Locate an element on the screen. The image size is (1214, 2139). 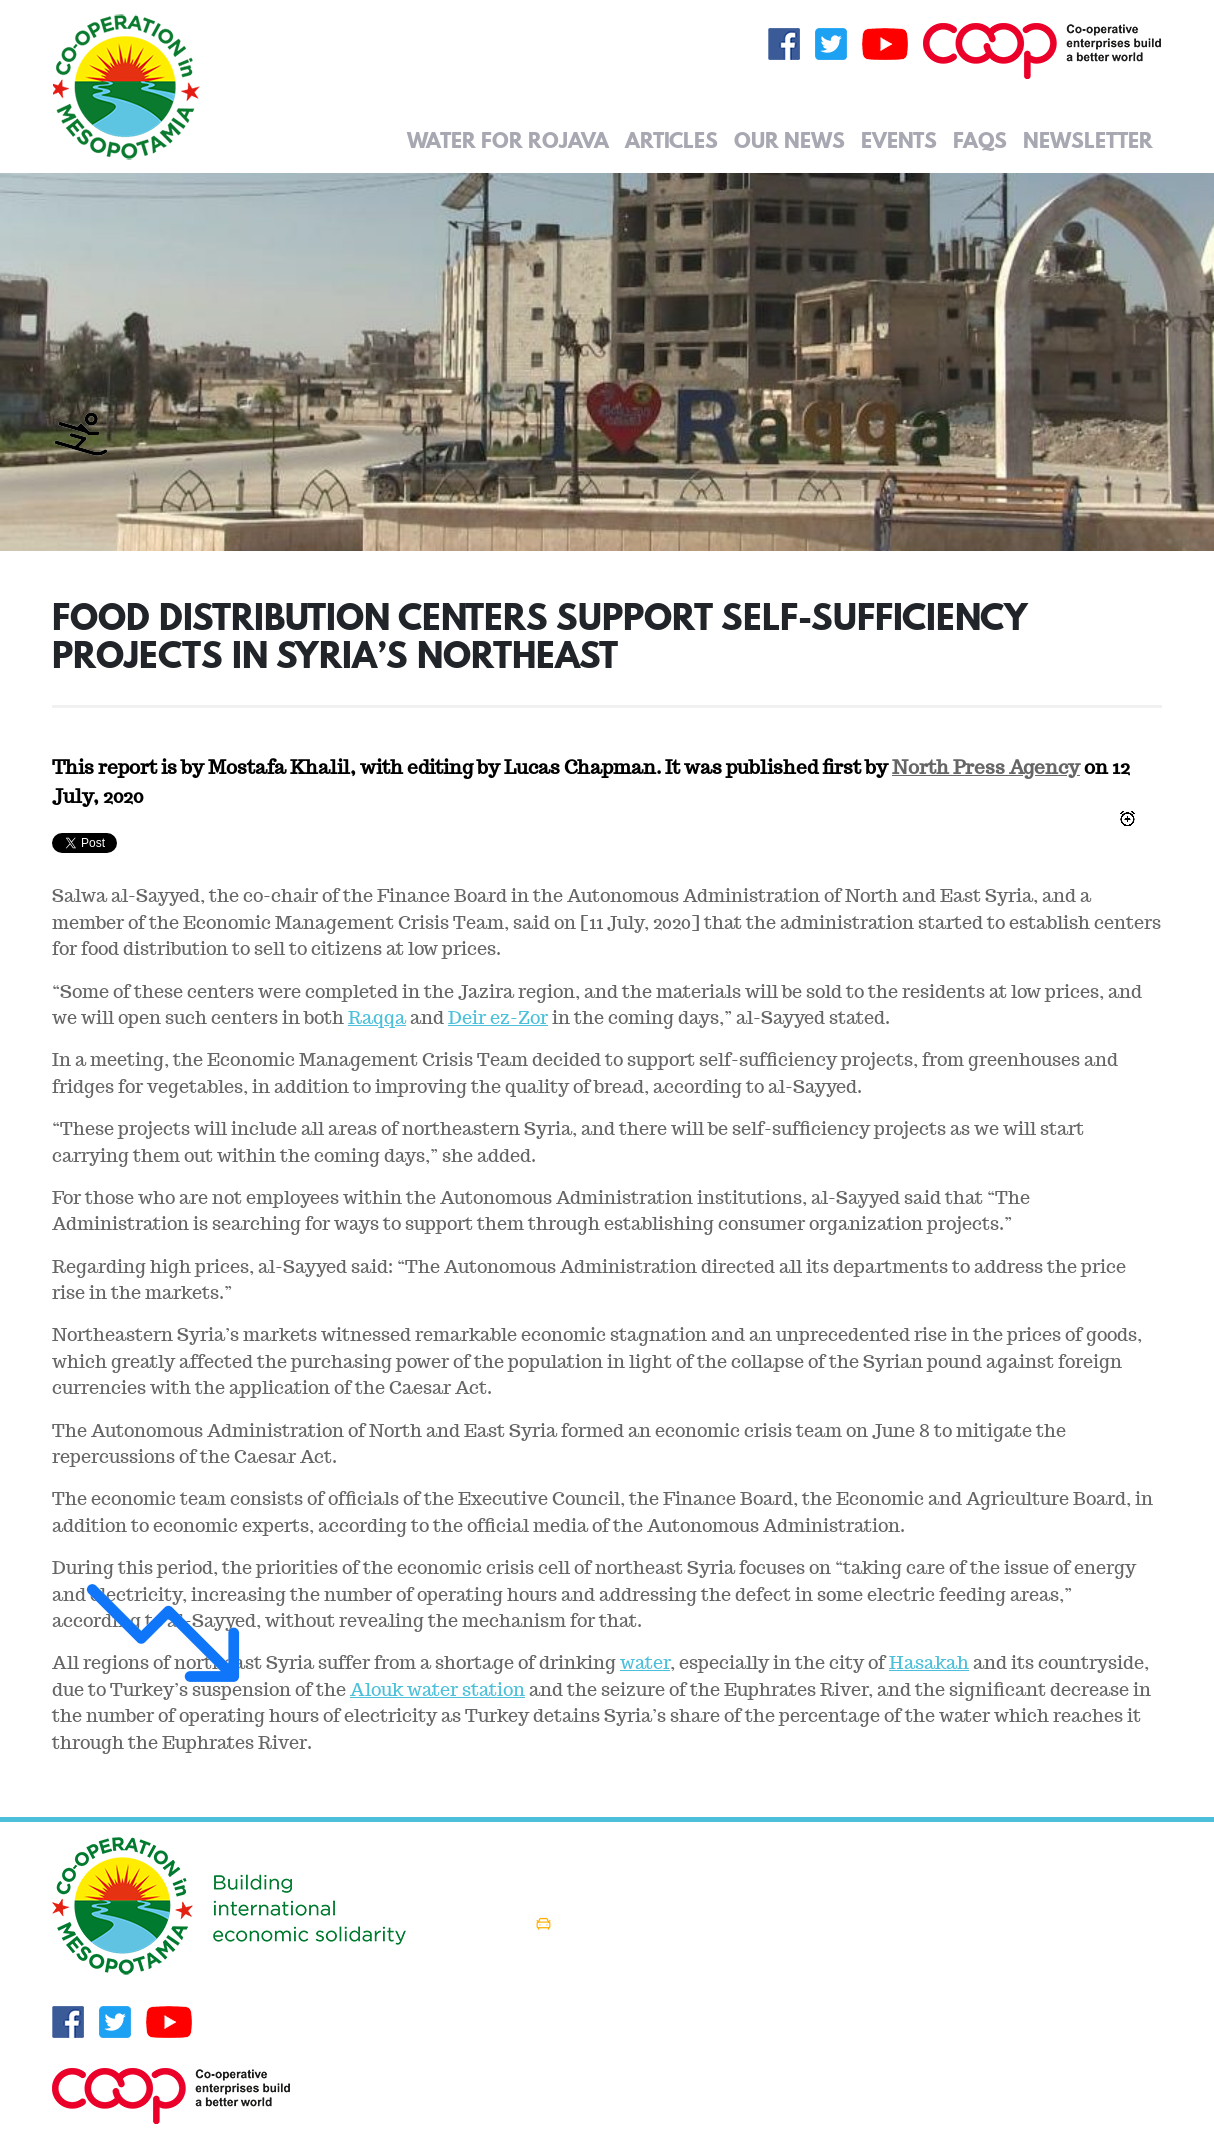
add a new alarm is located at coordinates (1127, 818).